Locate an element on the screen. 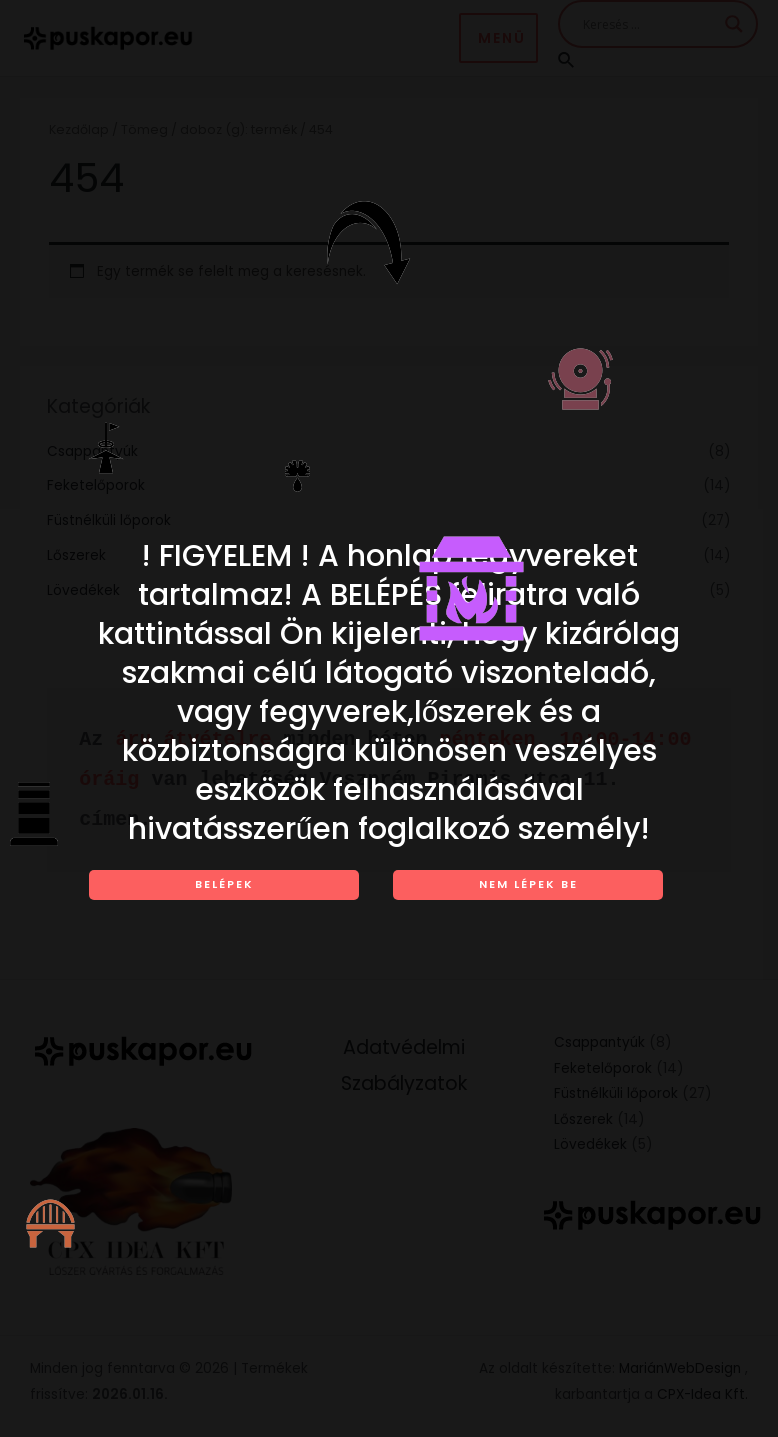 The height and width of the screenshot is (1437, 778). indicates mental fatigue or cognitive overload is located at coordinates (297, 476).